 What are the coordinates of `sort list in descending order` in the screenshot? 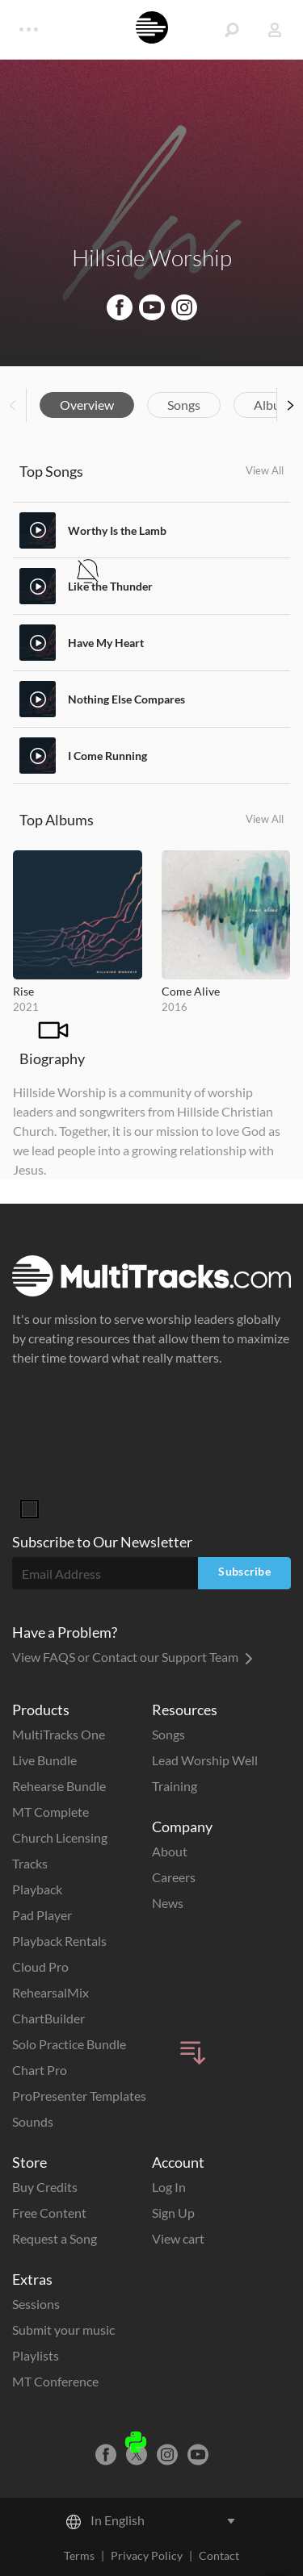 It's located at (192, 2052).